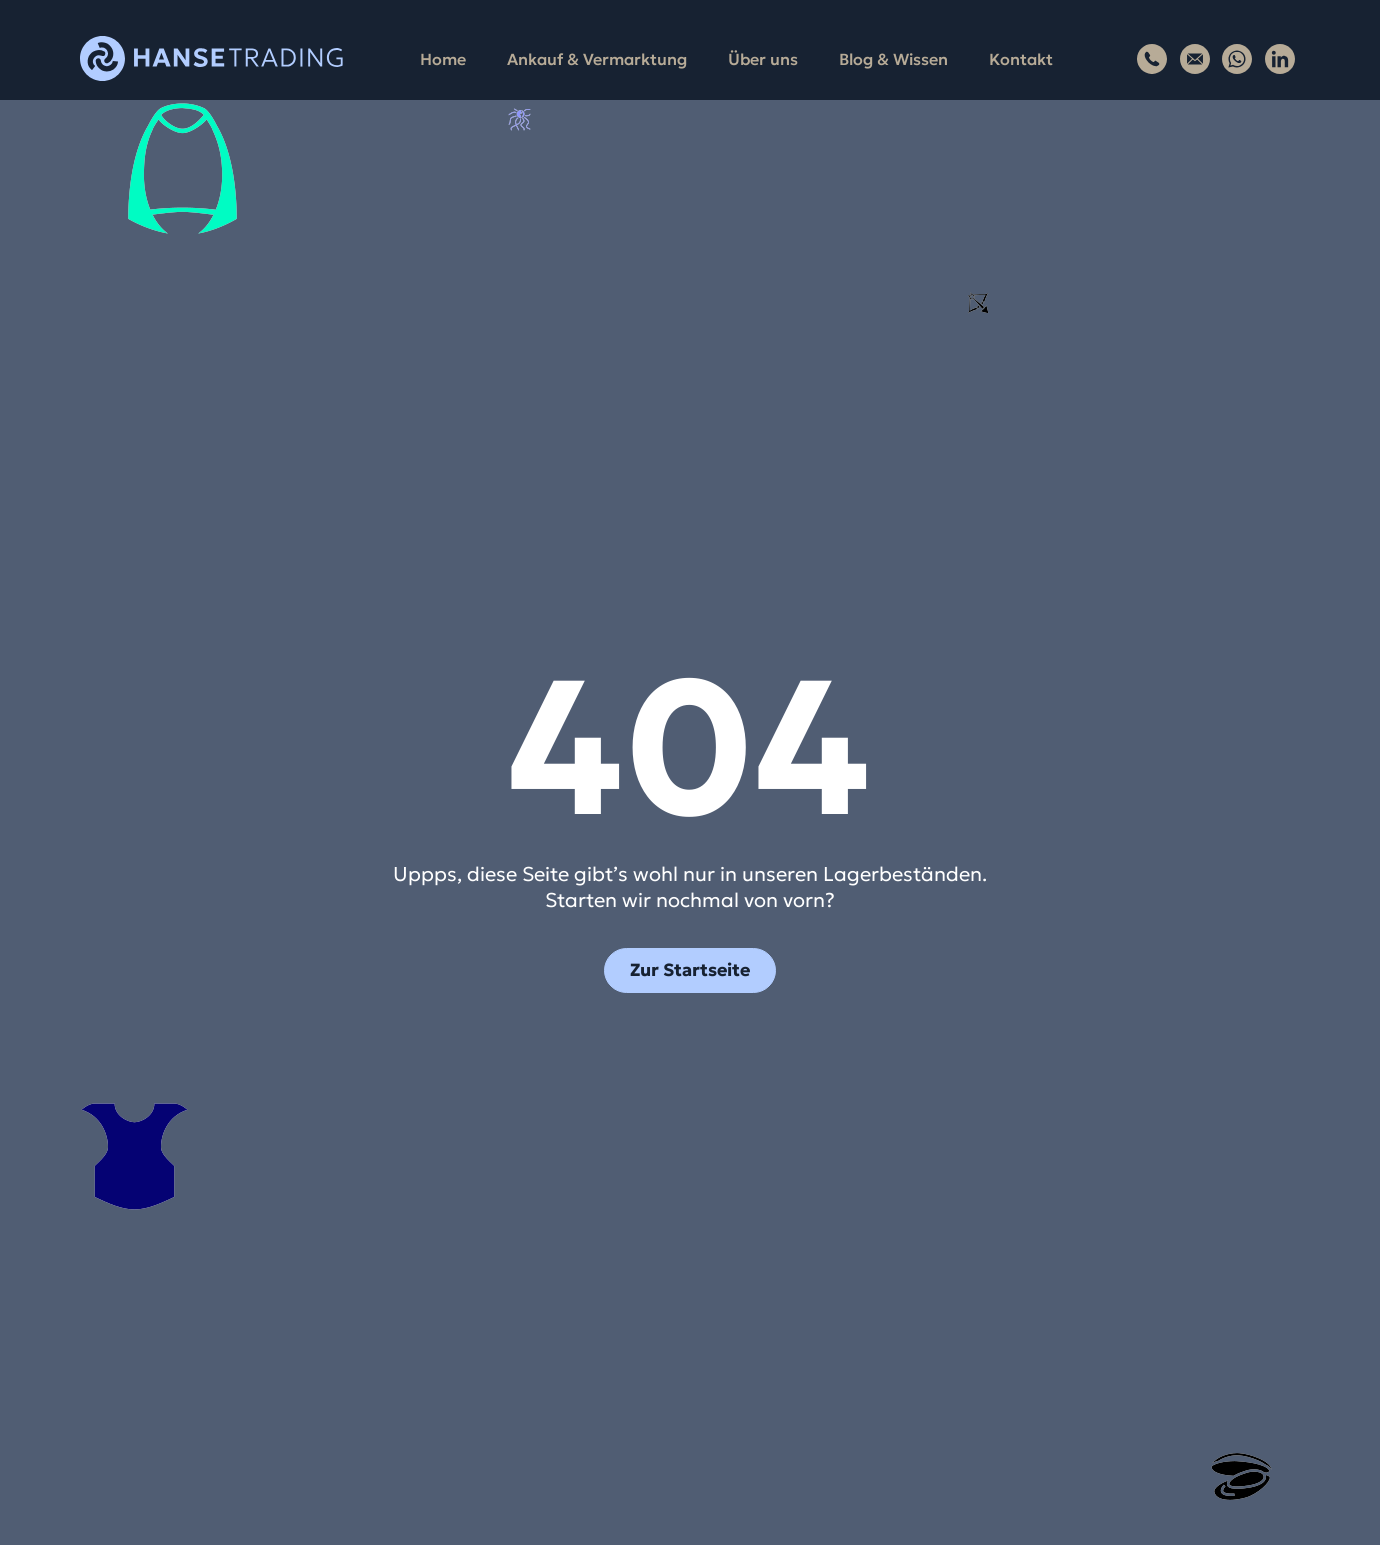  What do you see at coordinates (182, 168) in the screenshot?
I see `equip a cloak or cape item` at bounding box center [182, 168].